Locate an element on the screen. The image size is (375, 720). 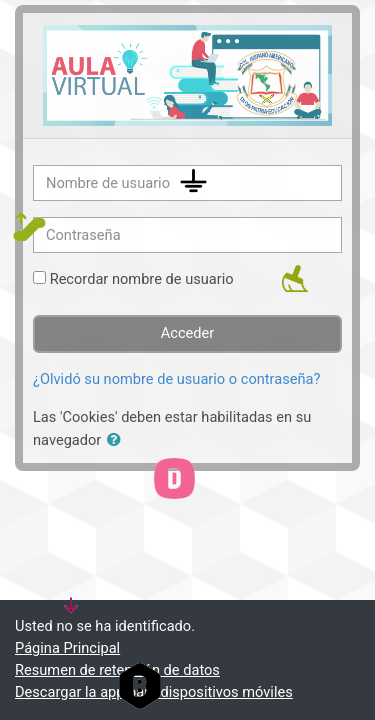
indicates electrical ground connection in circuit diagrams is located at coordinates (193, 180).